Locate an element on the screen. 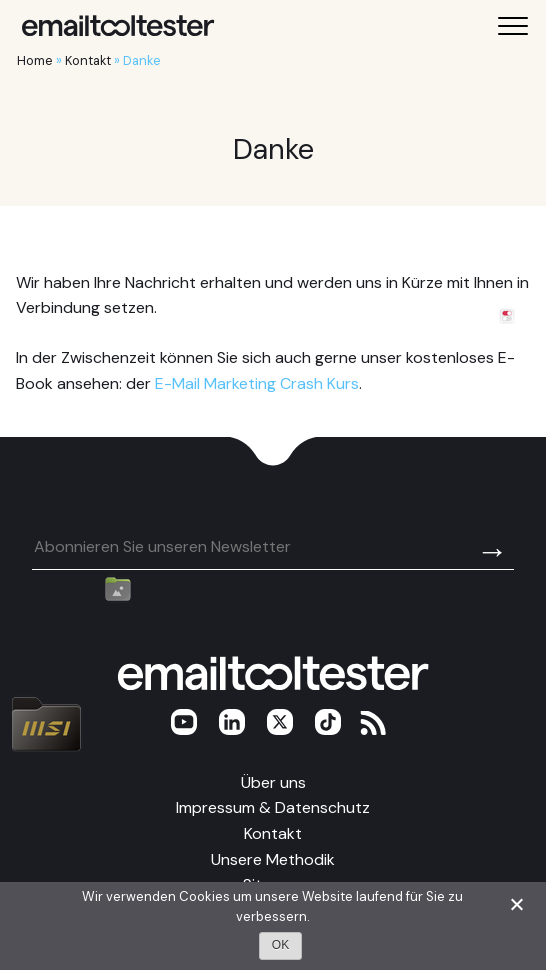 This screenshot has height=970, width=546. open system tweaks or settings customization is located at coordinates (507, 316).